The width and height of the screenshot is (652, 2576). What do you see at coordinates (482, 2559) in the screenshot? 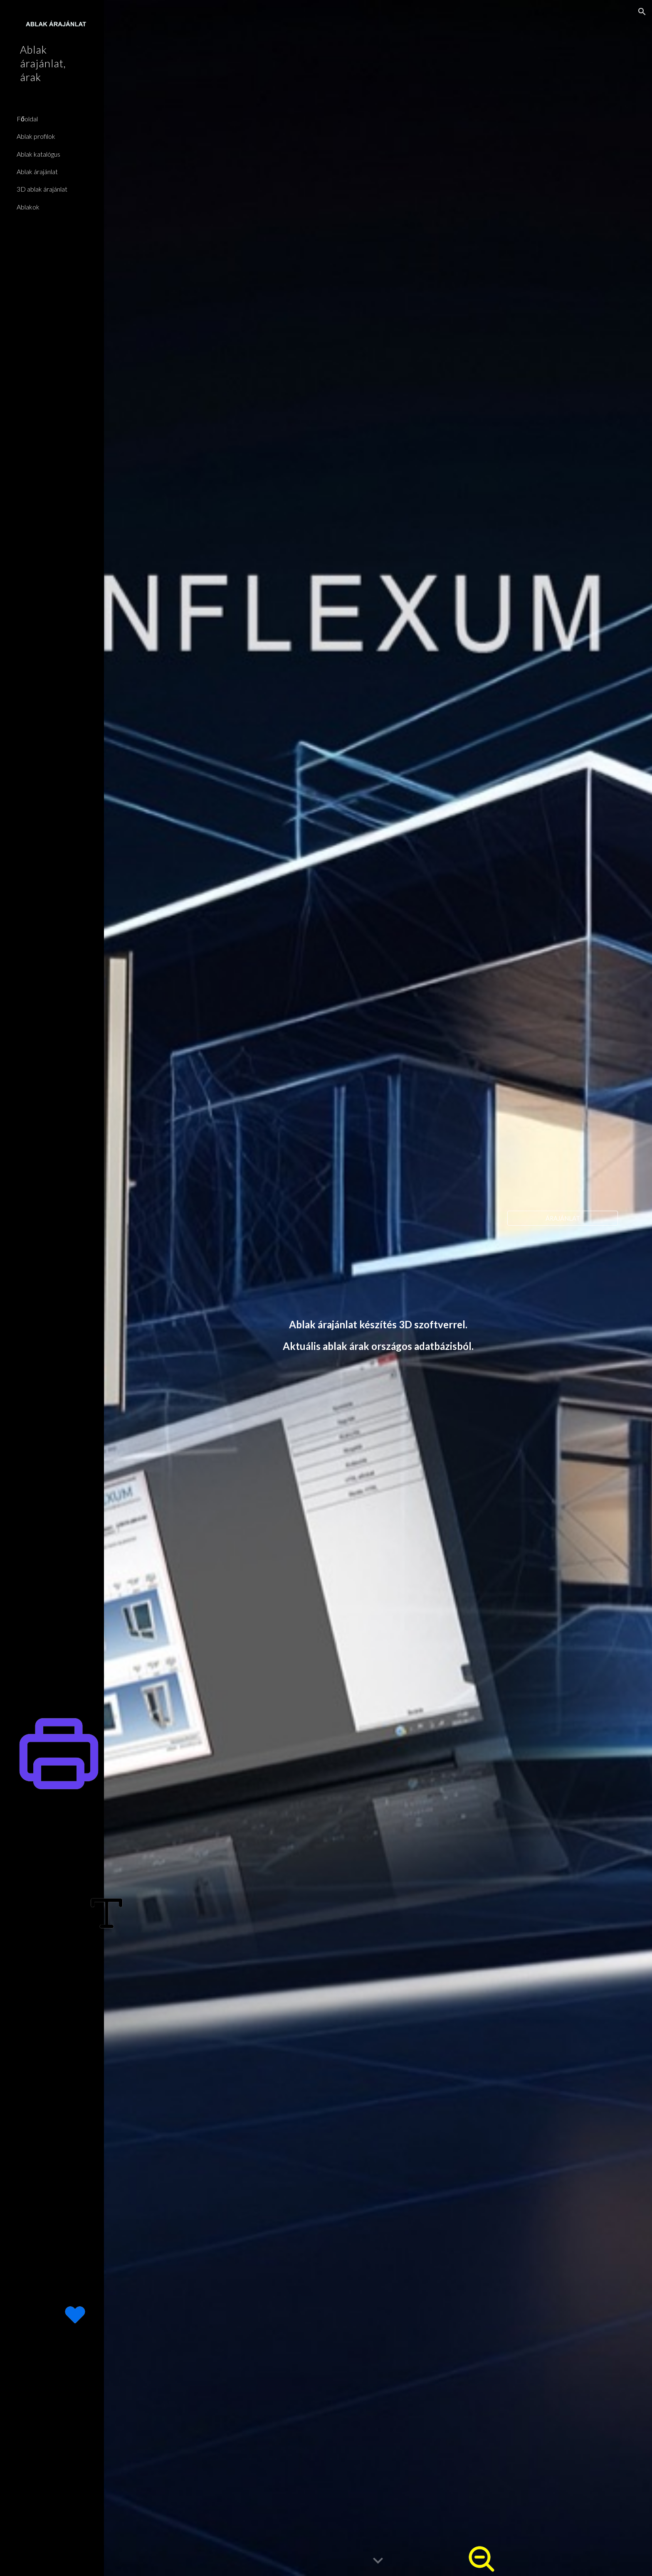
I see `zoom out` at bounding box center [482, 2559].